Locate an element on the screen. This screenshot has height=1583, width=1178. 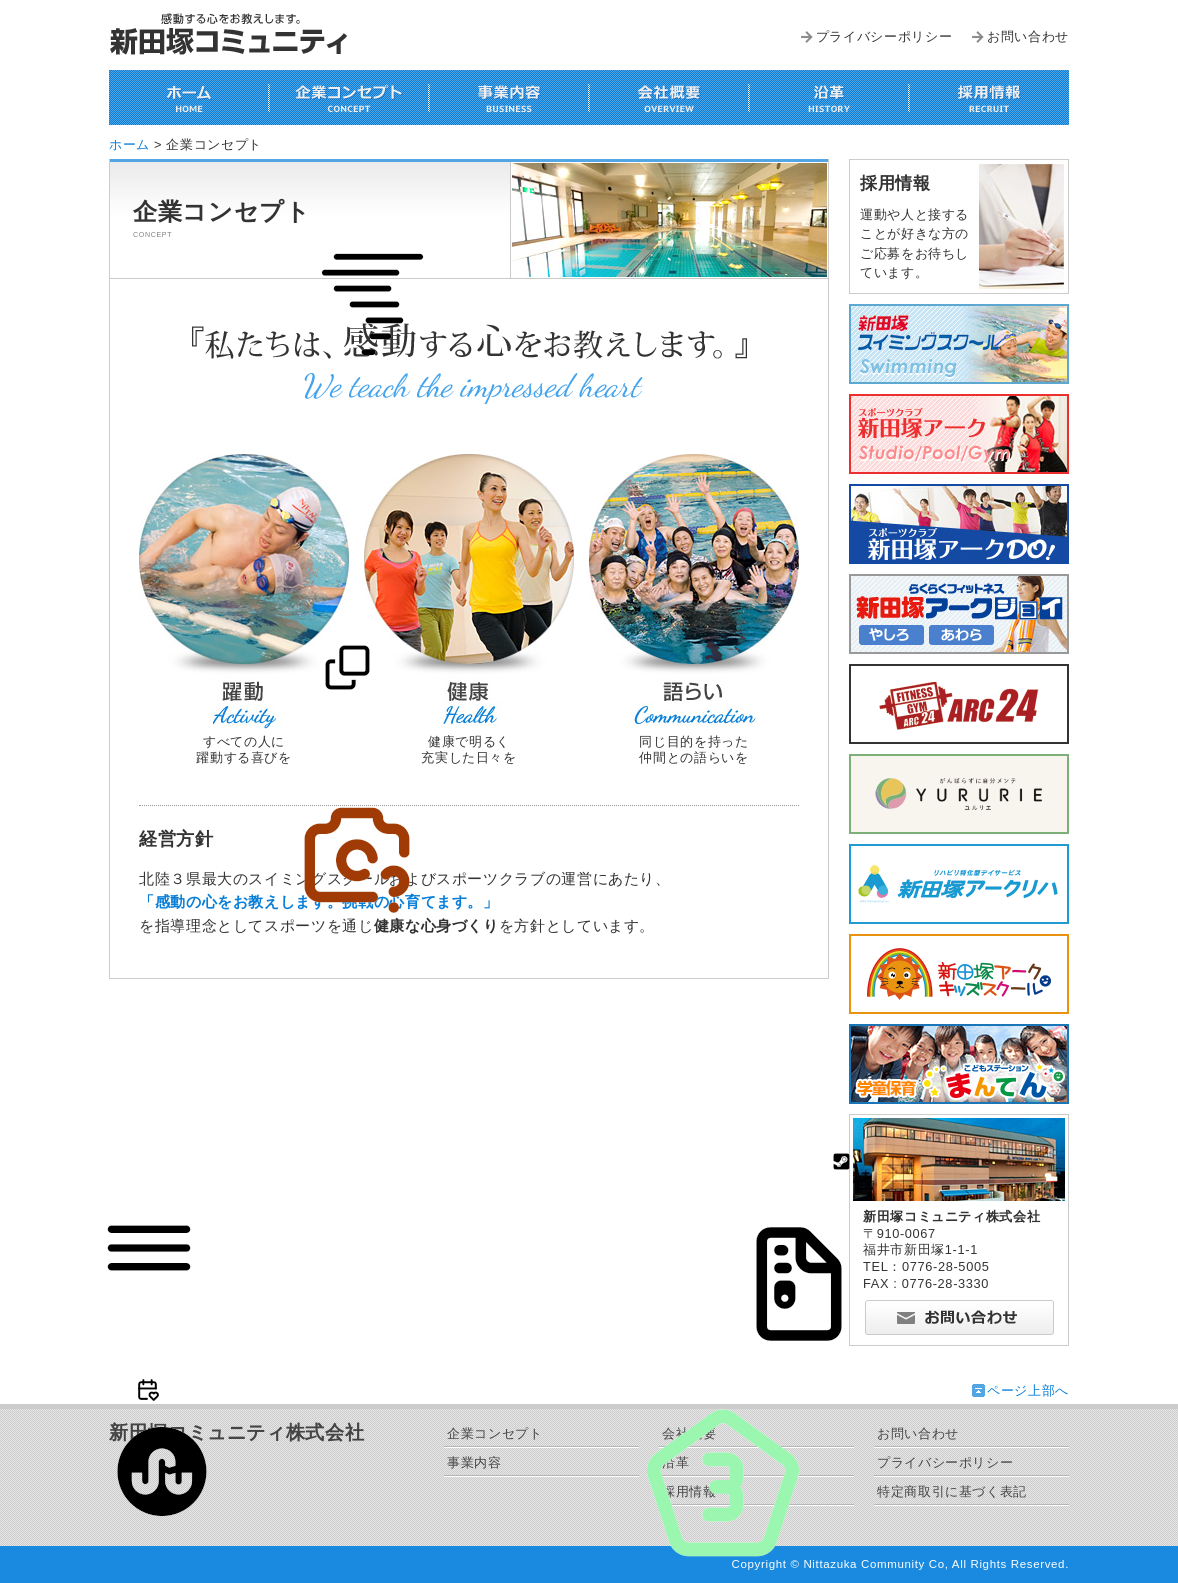
view favorite or loved events is located at coordinates (147, 1389).